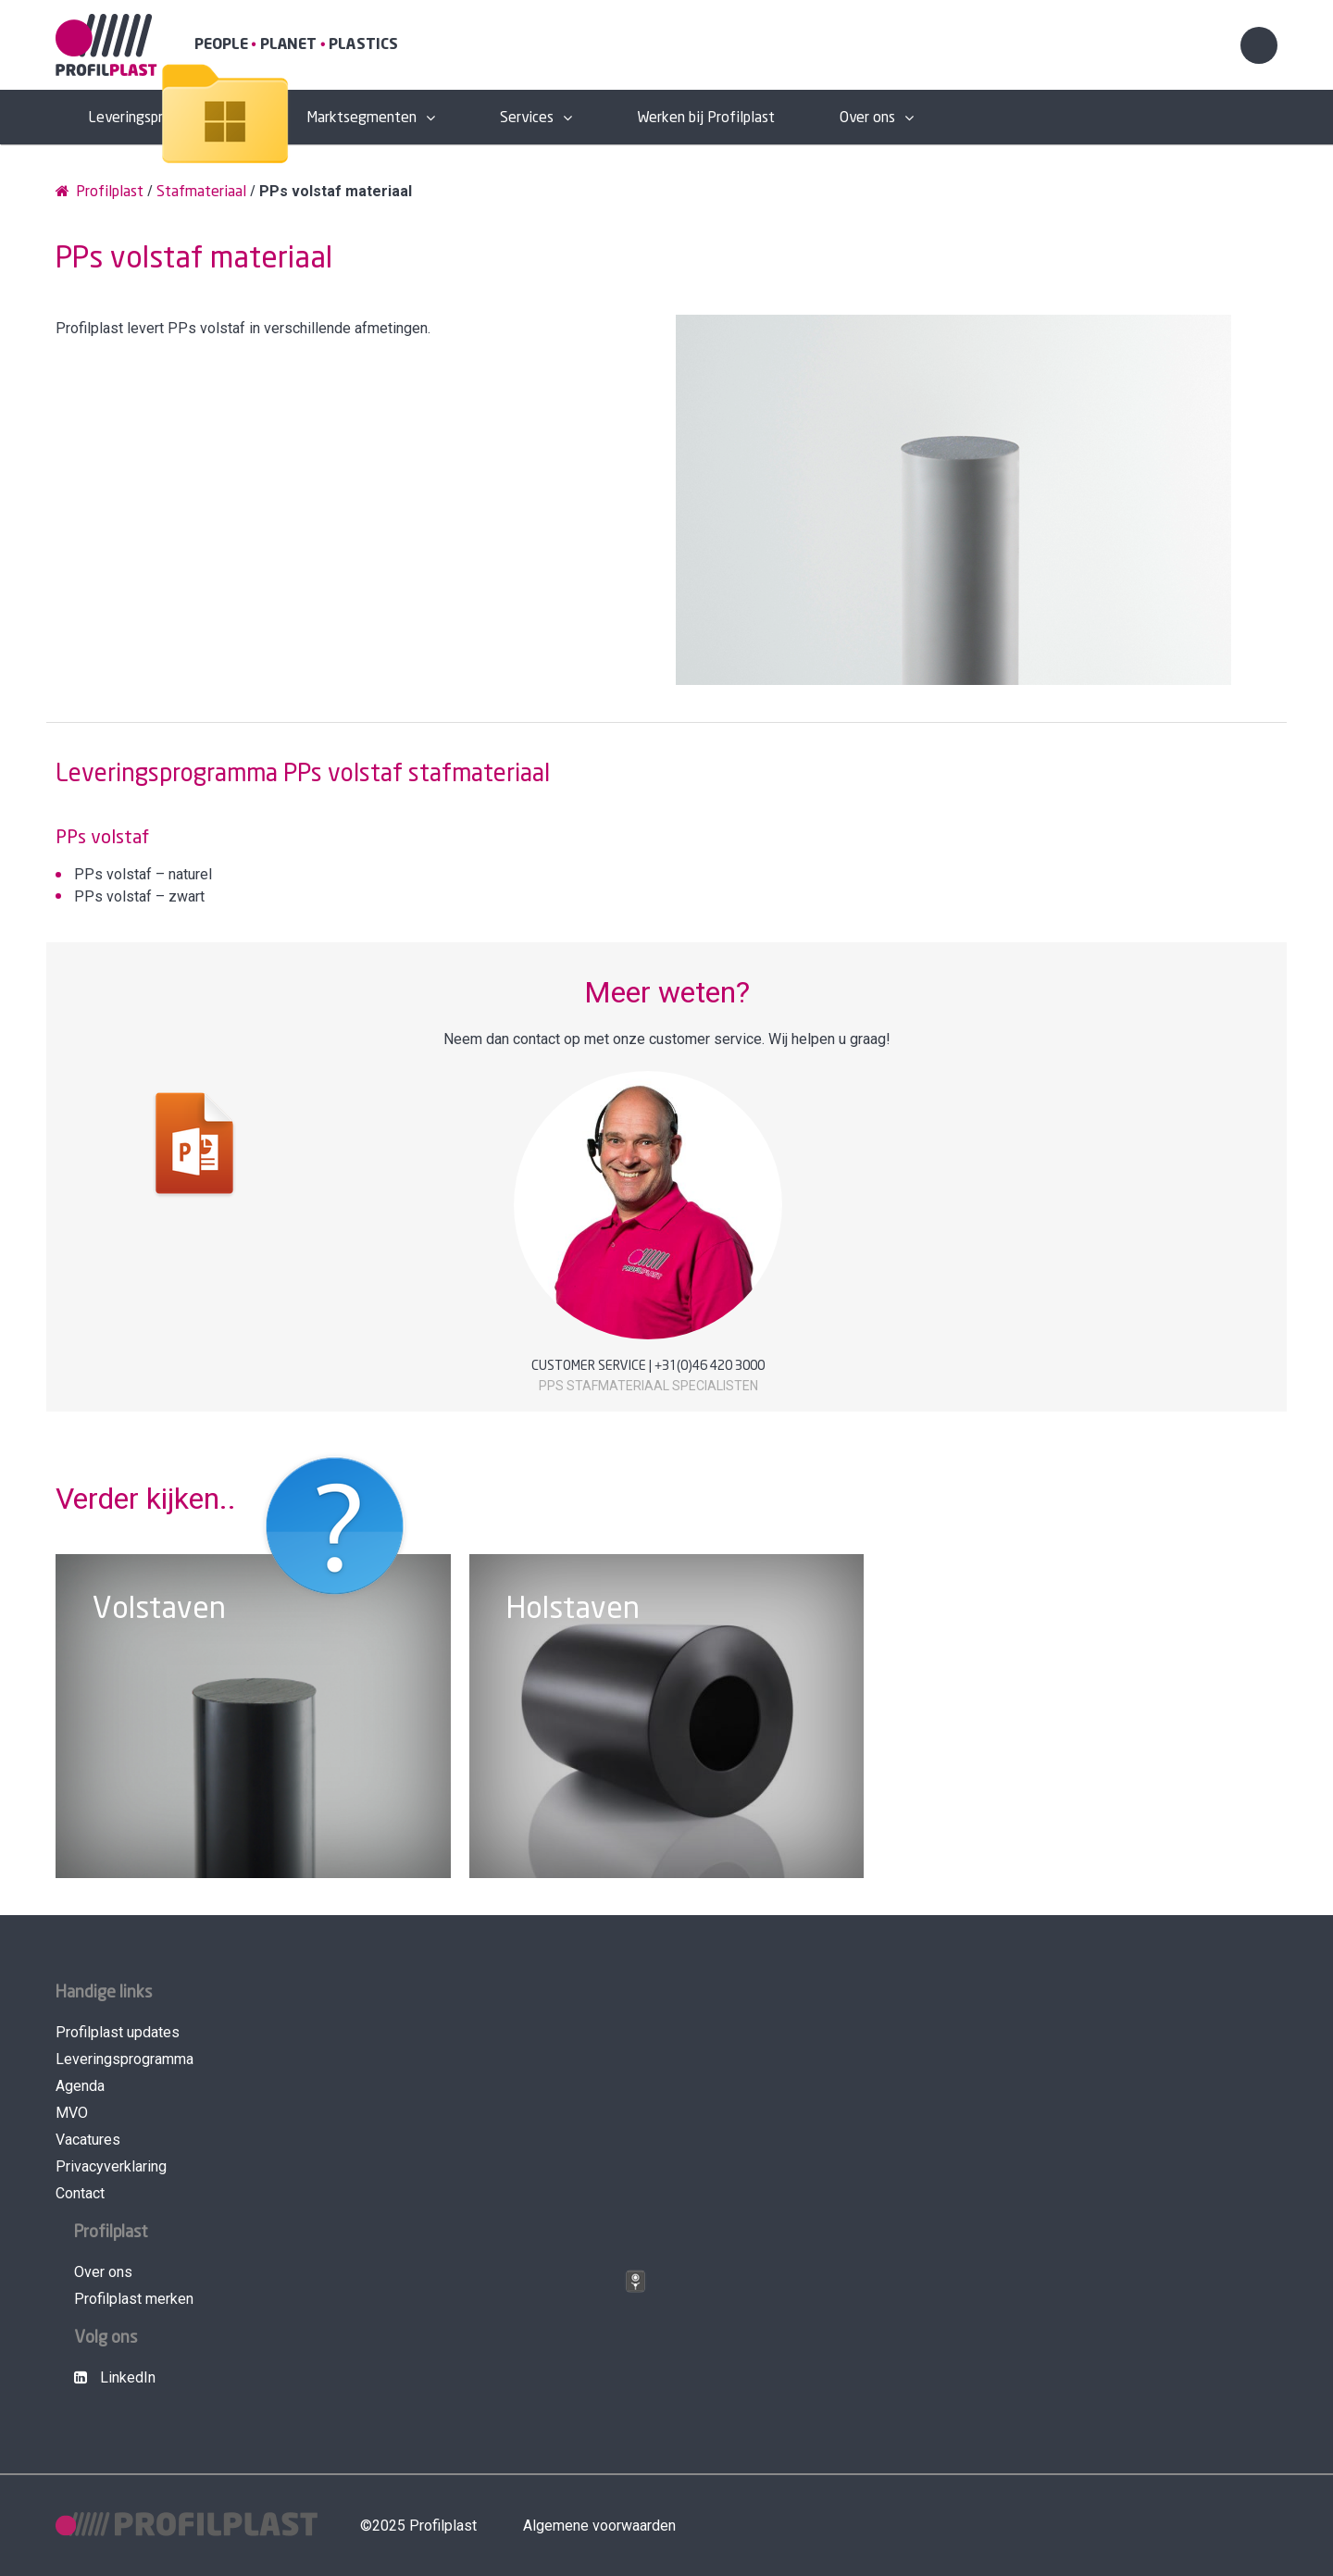 The width and height of the screenshot is (1333, 2576). Describe the element at coordinates (635, 2281) in the screenshot. I see `open déjà dup backup application` at that location.